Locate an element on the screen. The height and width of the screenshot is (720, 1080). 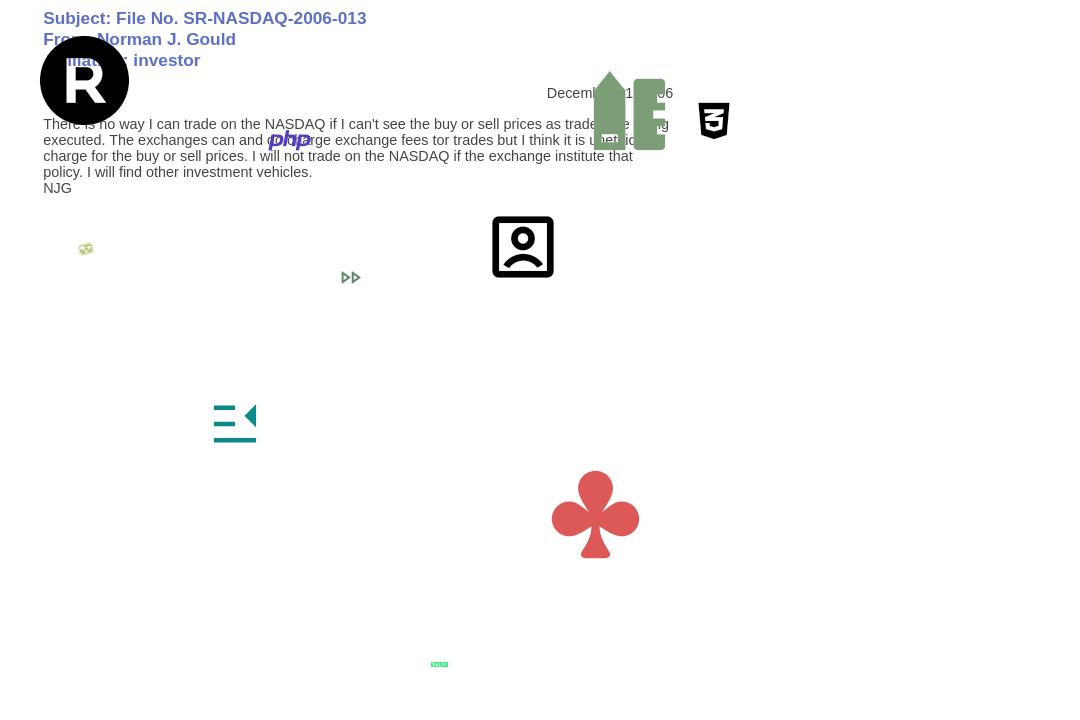
collapse or hide the sidebar menu is located at coordinates (235, 424).